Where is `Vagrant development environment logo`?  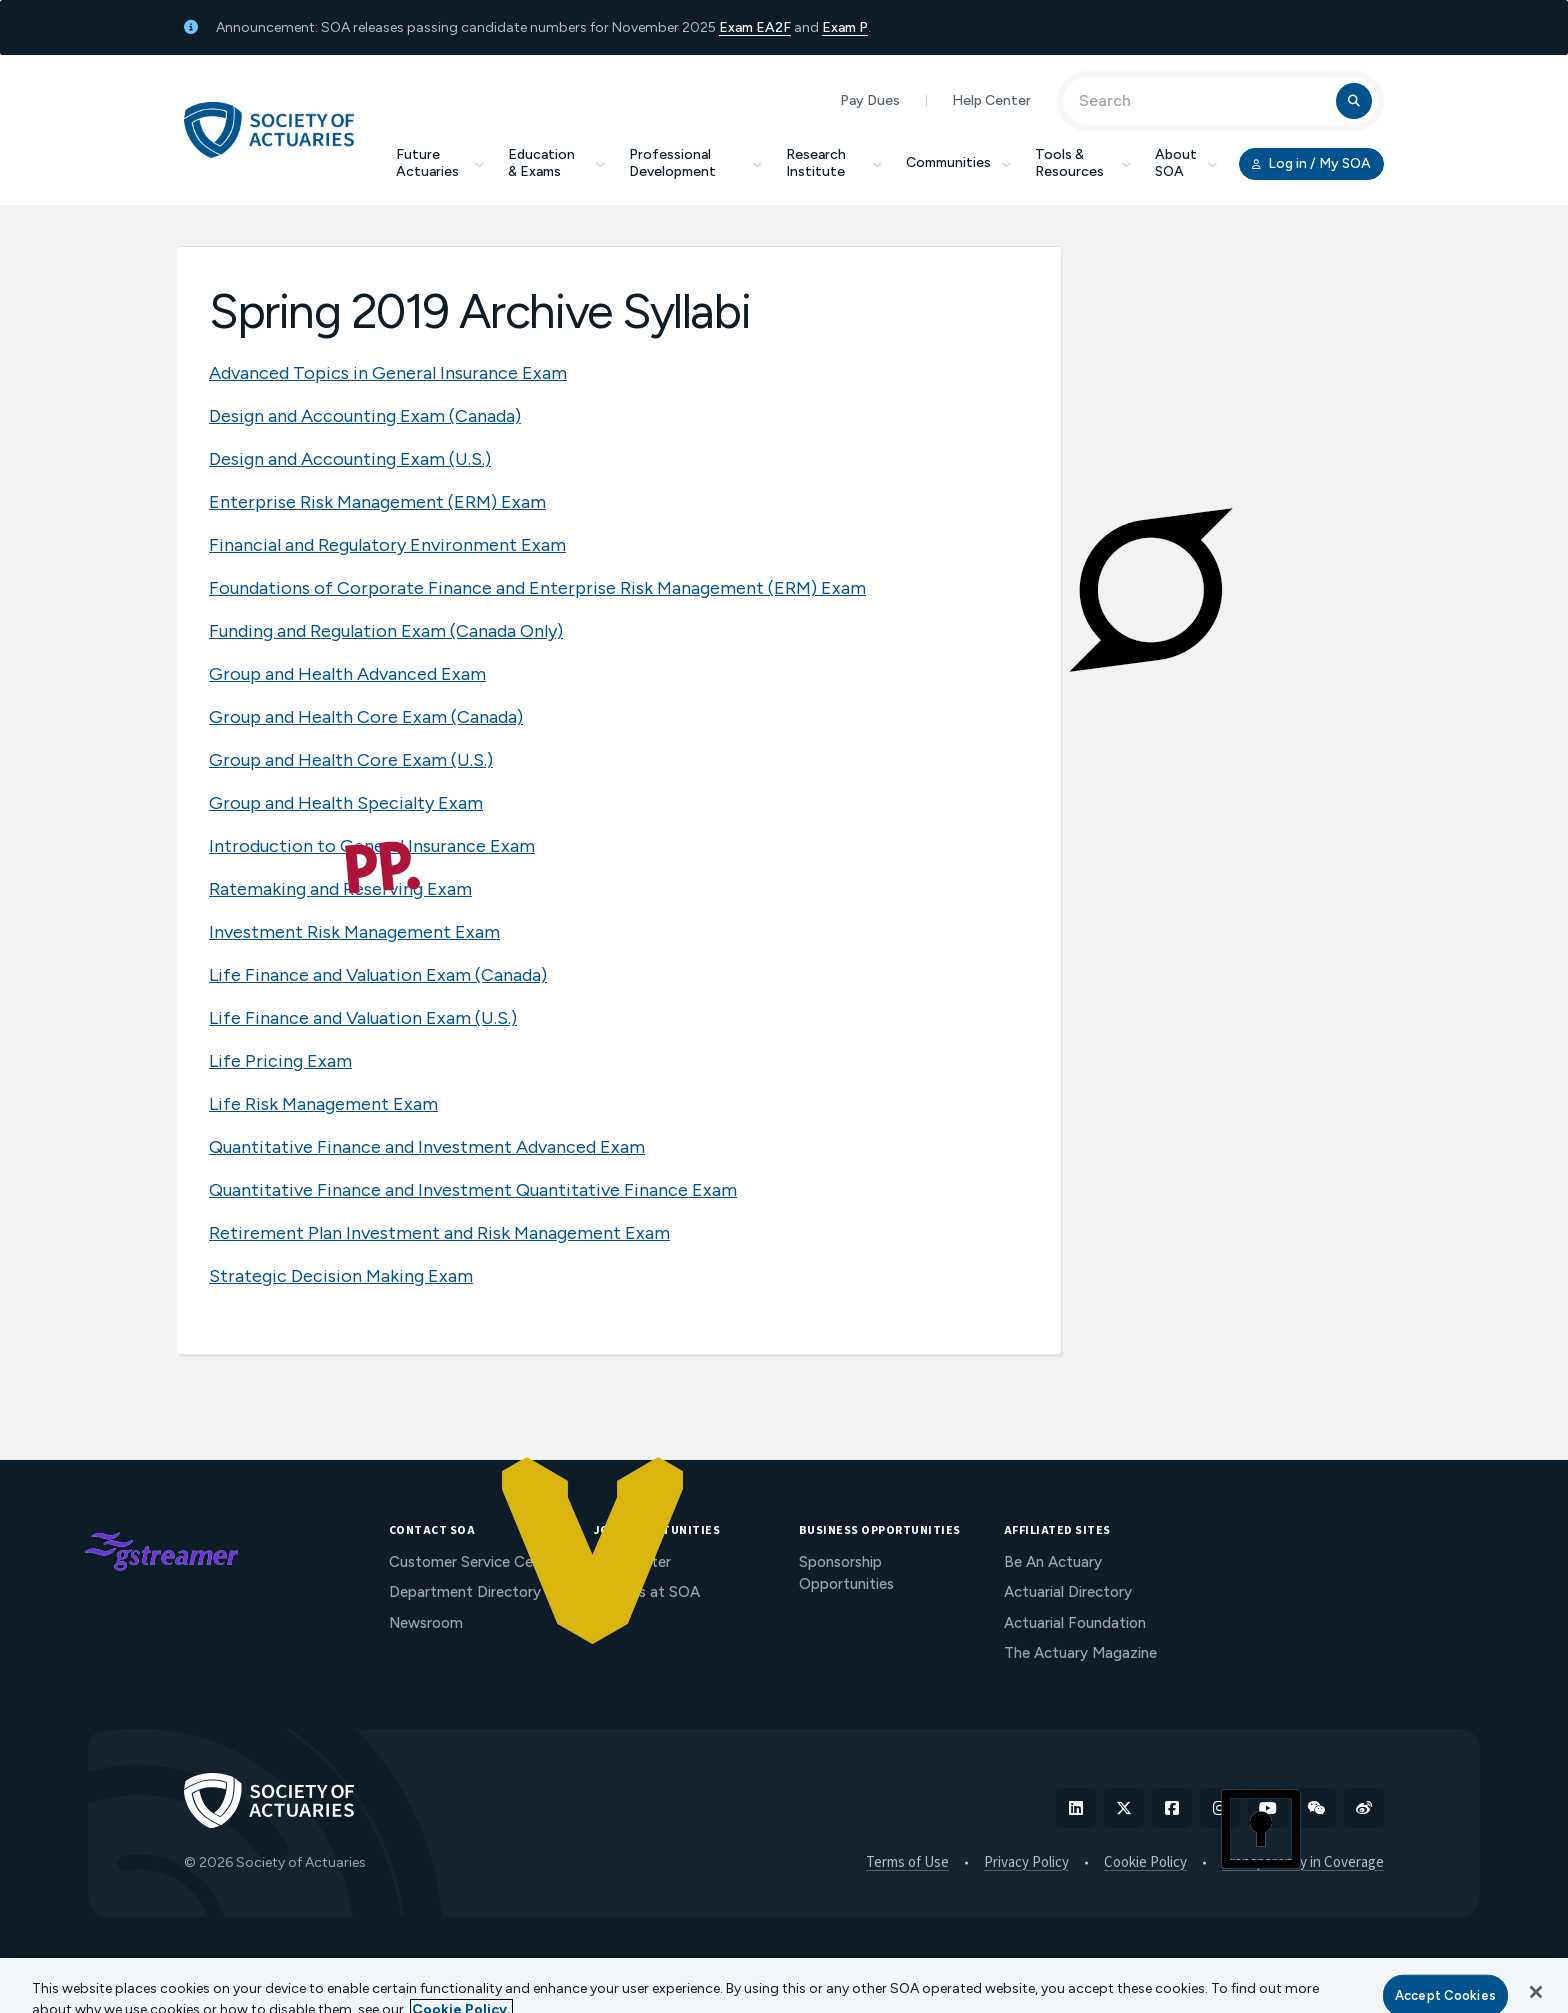
Vagrant development environment logo is located at coordinates (592, 1550).